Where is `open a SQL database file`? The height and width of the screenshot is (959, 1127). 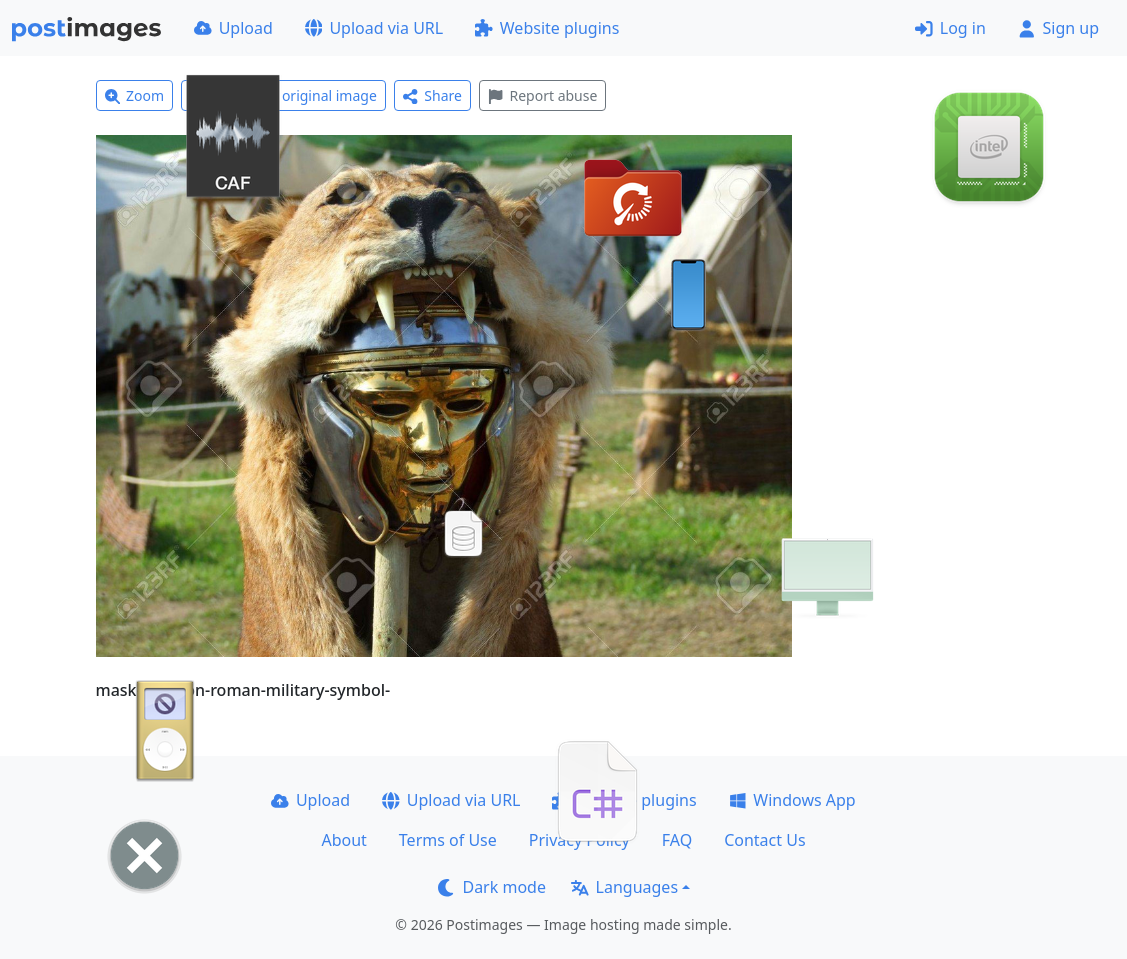 open a SQL database file is located at coordinates (463, 533).